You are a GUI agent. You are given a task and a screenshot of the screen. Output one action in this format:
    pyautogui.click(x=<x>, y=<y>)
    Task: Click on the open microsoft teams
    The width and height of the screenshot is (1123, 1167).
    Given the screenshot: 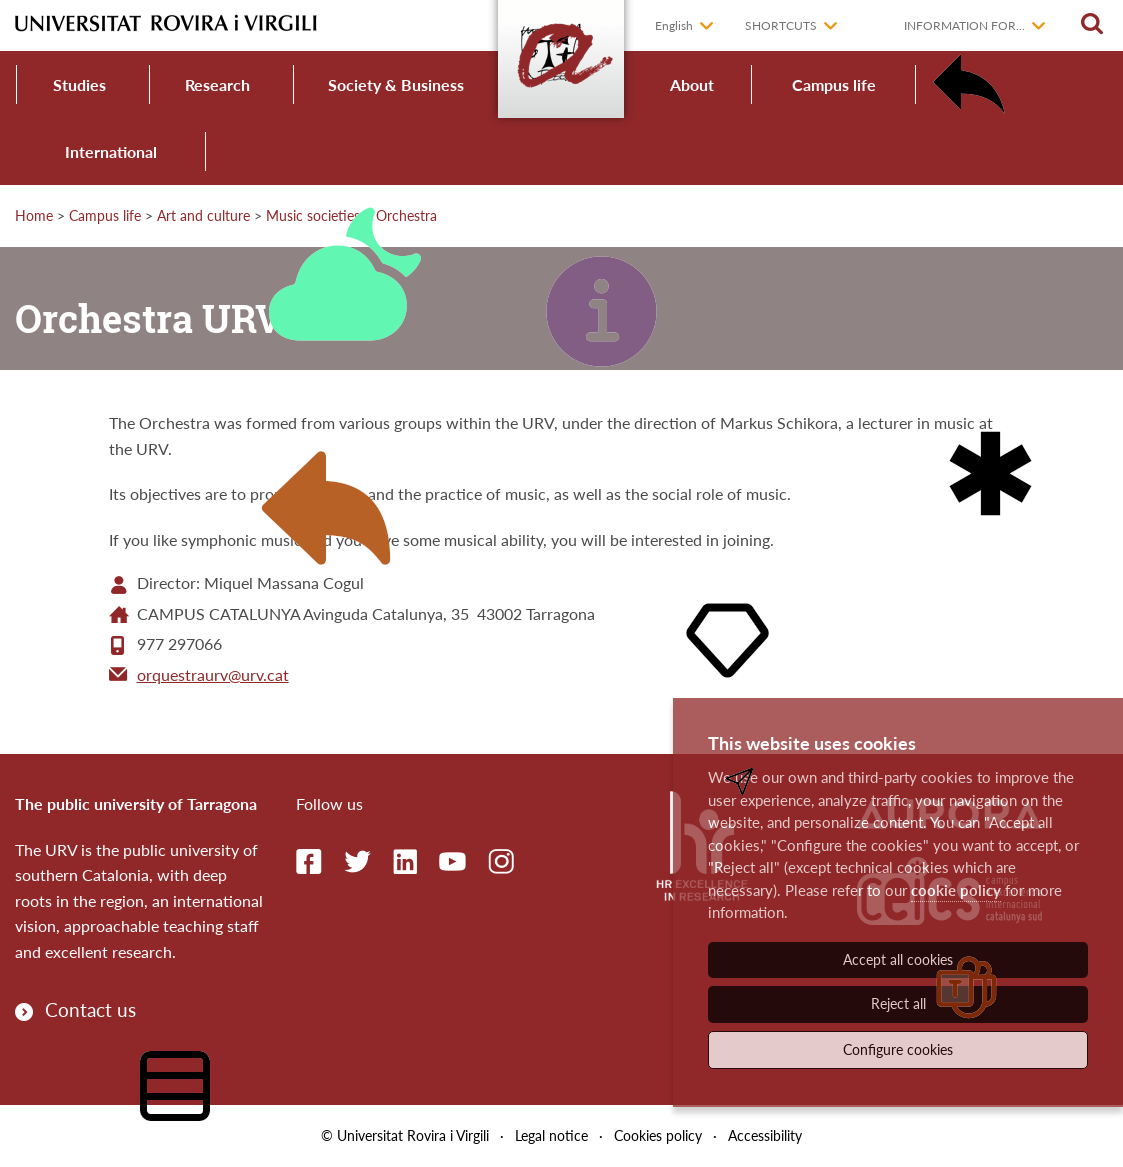 What is the action you would take?
    pyautogui.click(x=966, y=988)
    